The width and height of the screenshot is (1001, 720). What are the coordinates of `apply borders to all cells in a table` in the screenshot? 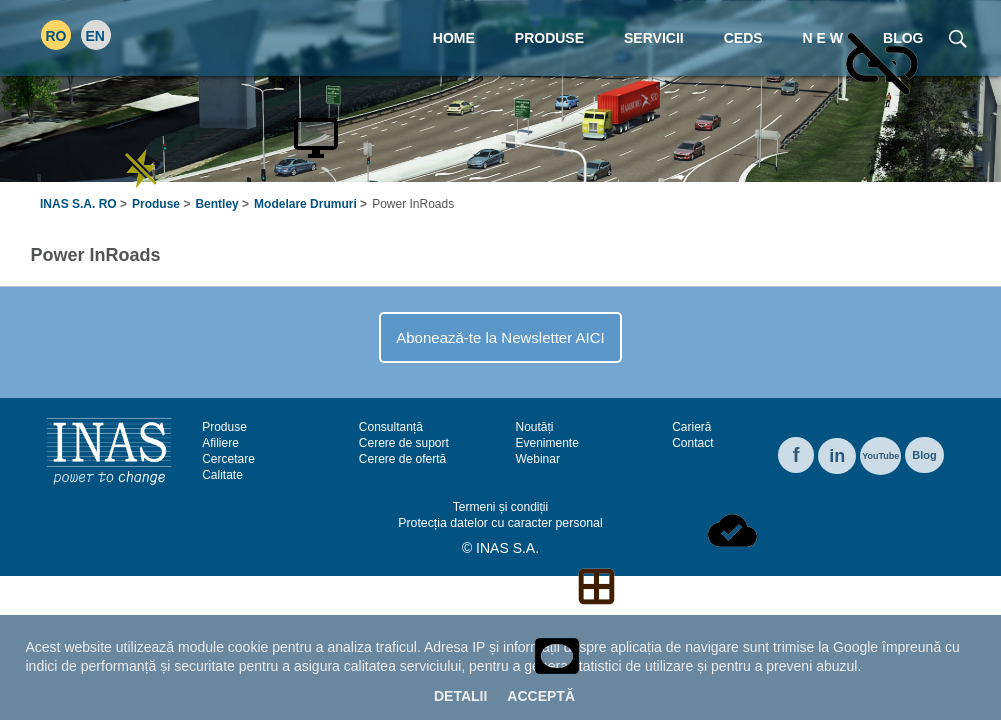 It's located at (596, 586).